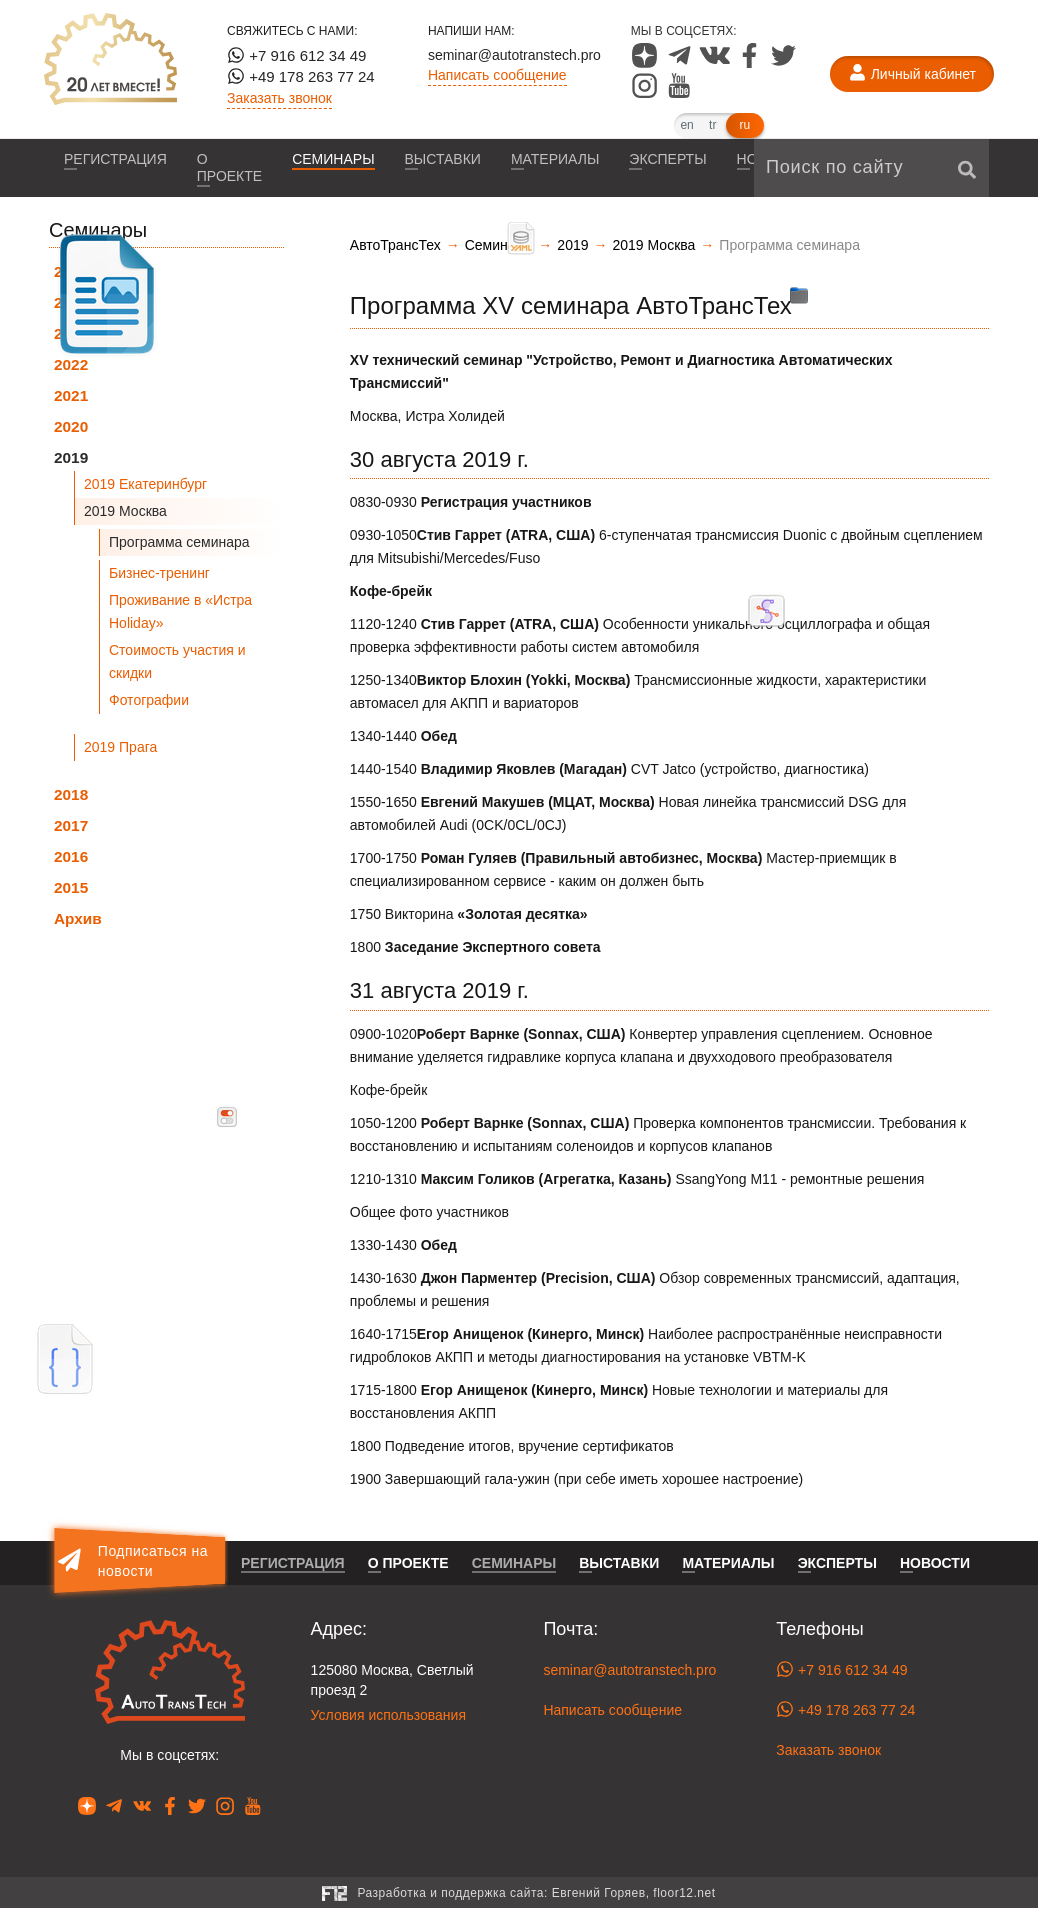  Describe the element at coordinates (107, 294) in the screenshot. I see `libreoffice writer document template file` at that location.